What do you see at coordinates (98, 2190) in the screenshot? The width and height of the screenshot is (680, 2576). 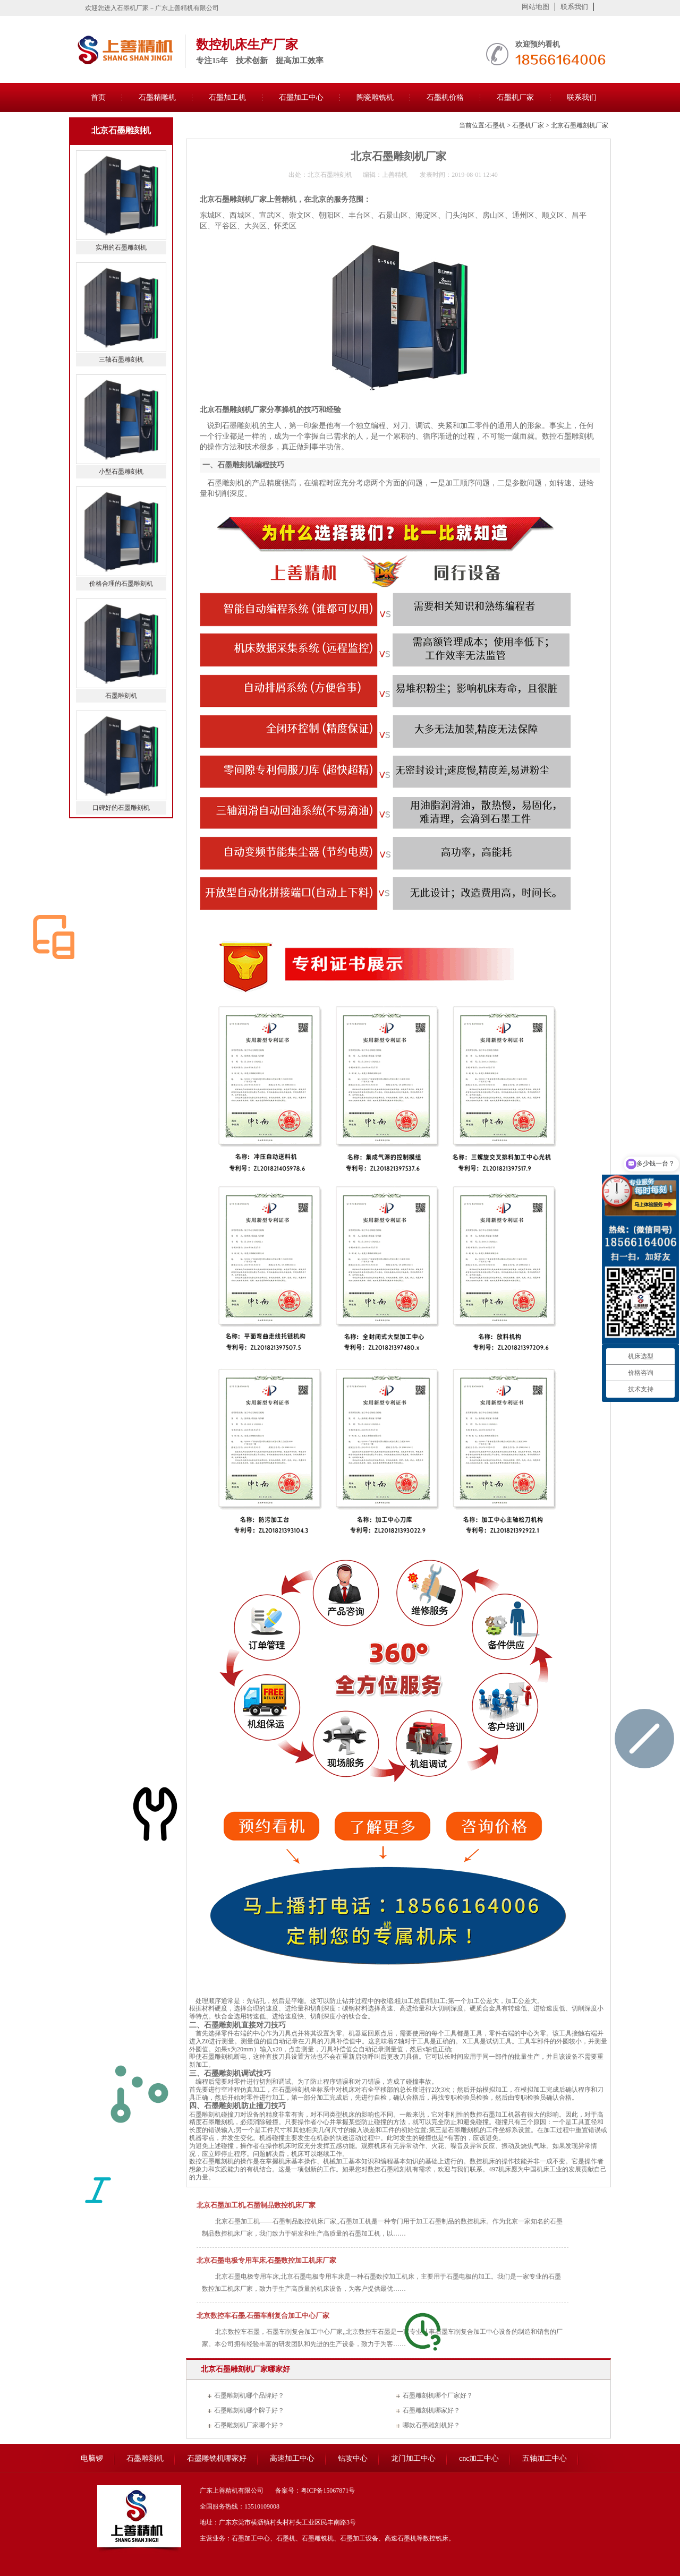 I see `apply italic formatting to selected text` at bounding box center [98, 2190].